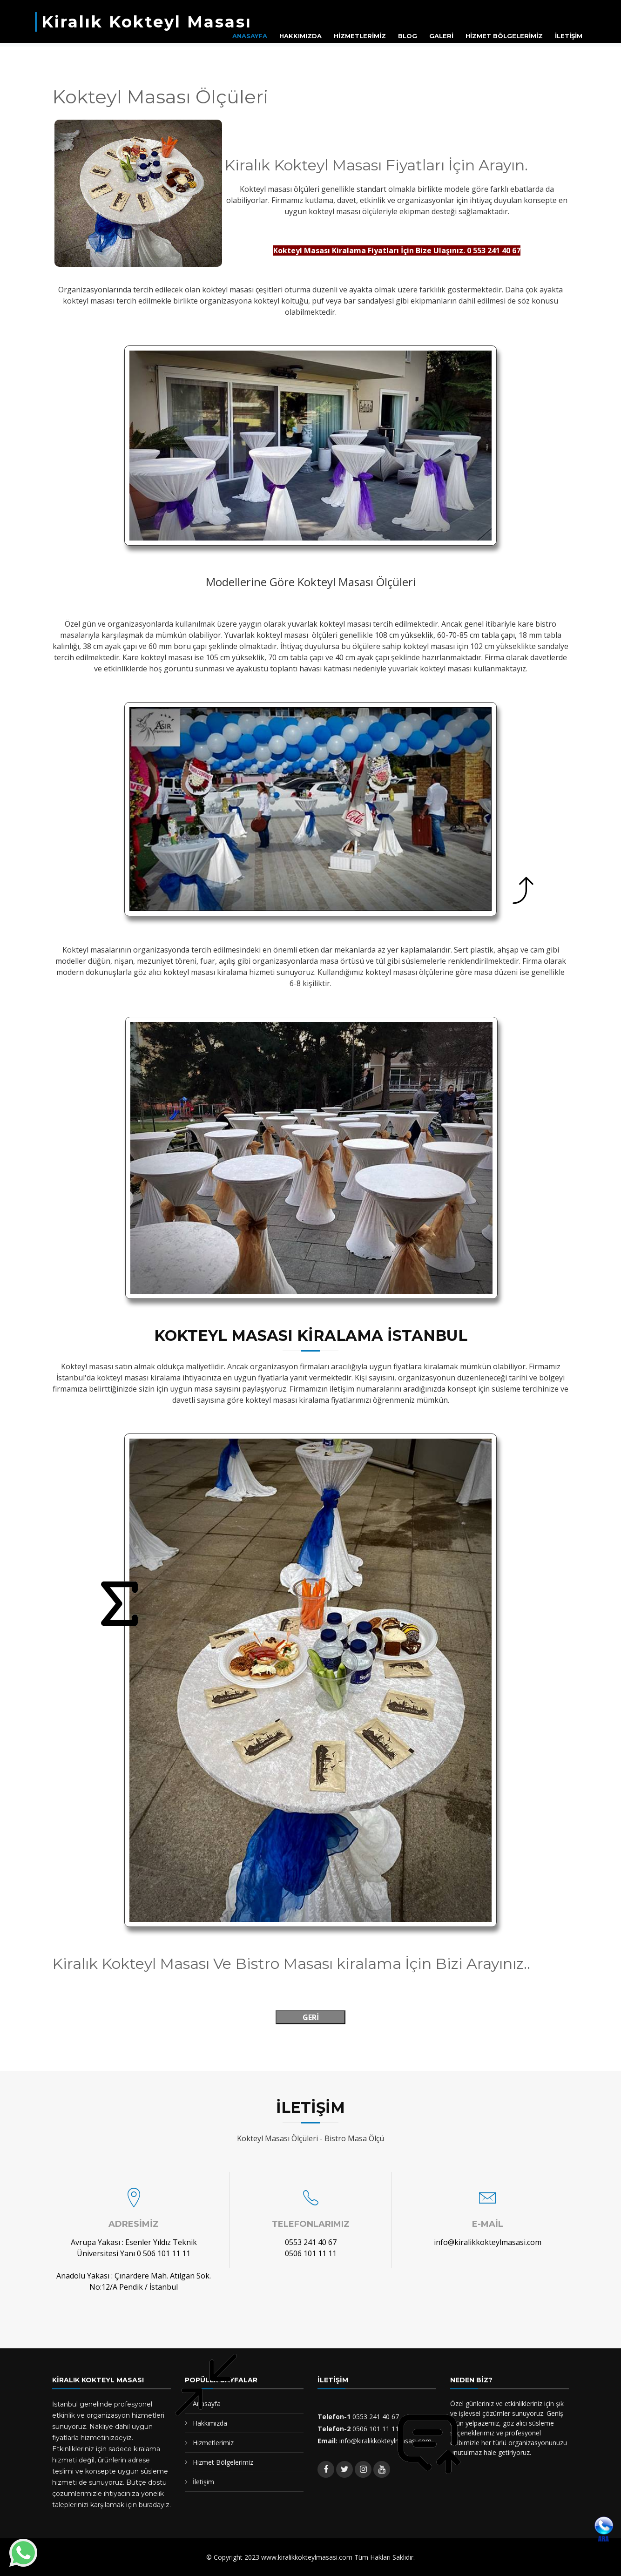  Describe the element at coordinates (119, 1603) in the screenshot. I see `calculate sum or total` at that location.